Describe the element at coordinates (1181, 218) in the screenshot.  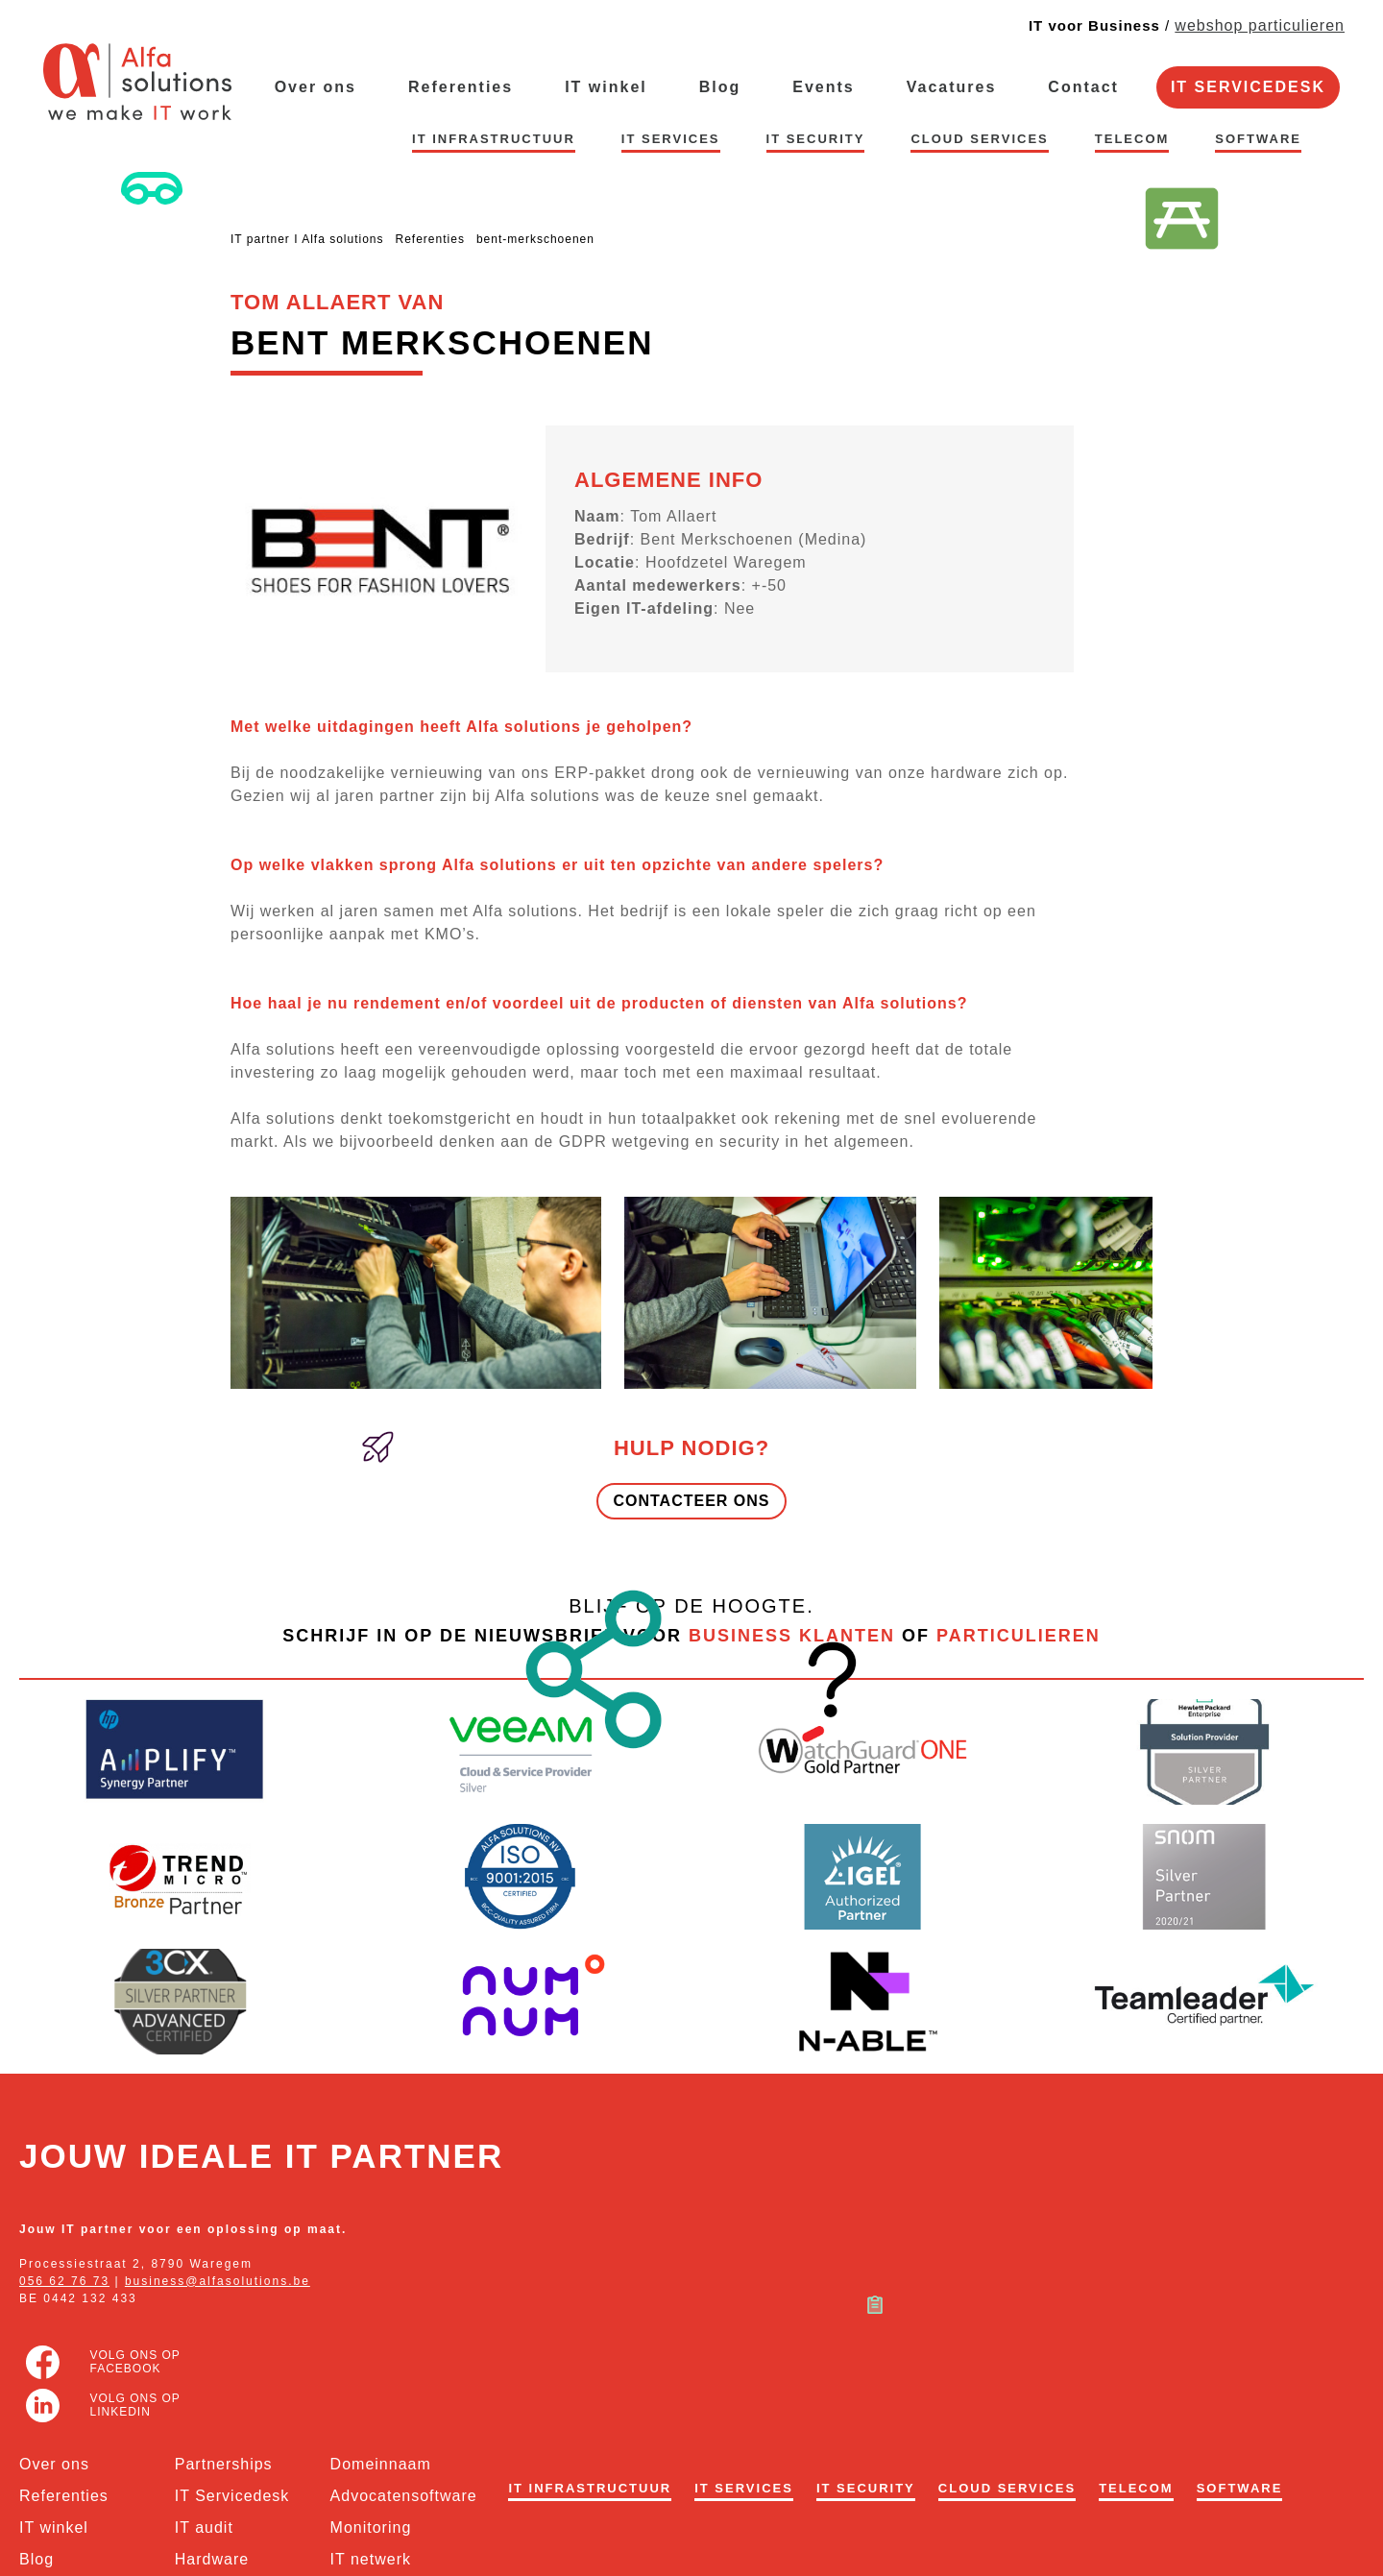
I see `indicates a picnic area or rest stop` at that location.